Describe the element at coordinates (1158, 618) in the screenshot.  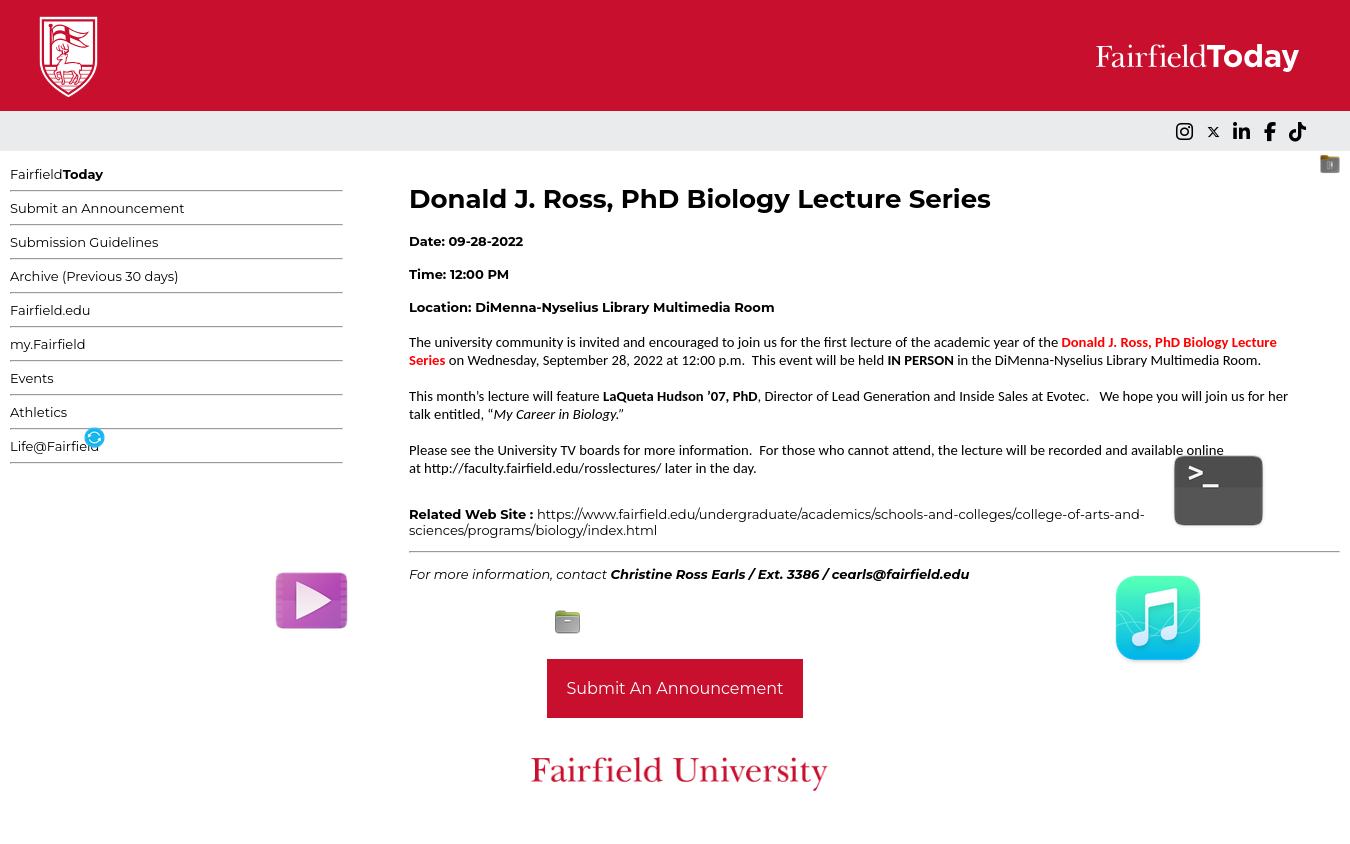
I see `open elisa music player` at that location.